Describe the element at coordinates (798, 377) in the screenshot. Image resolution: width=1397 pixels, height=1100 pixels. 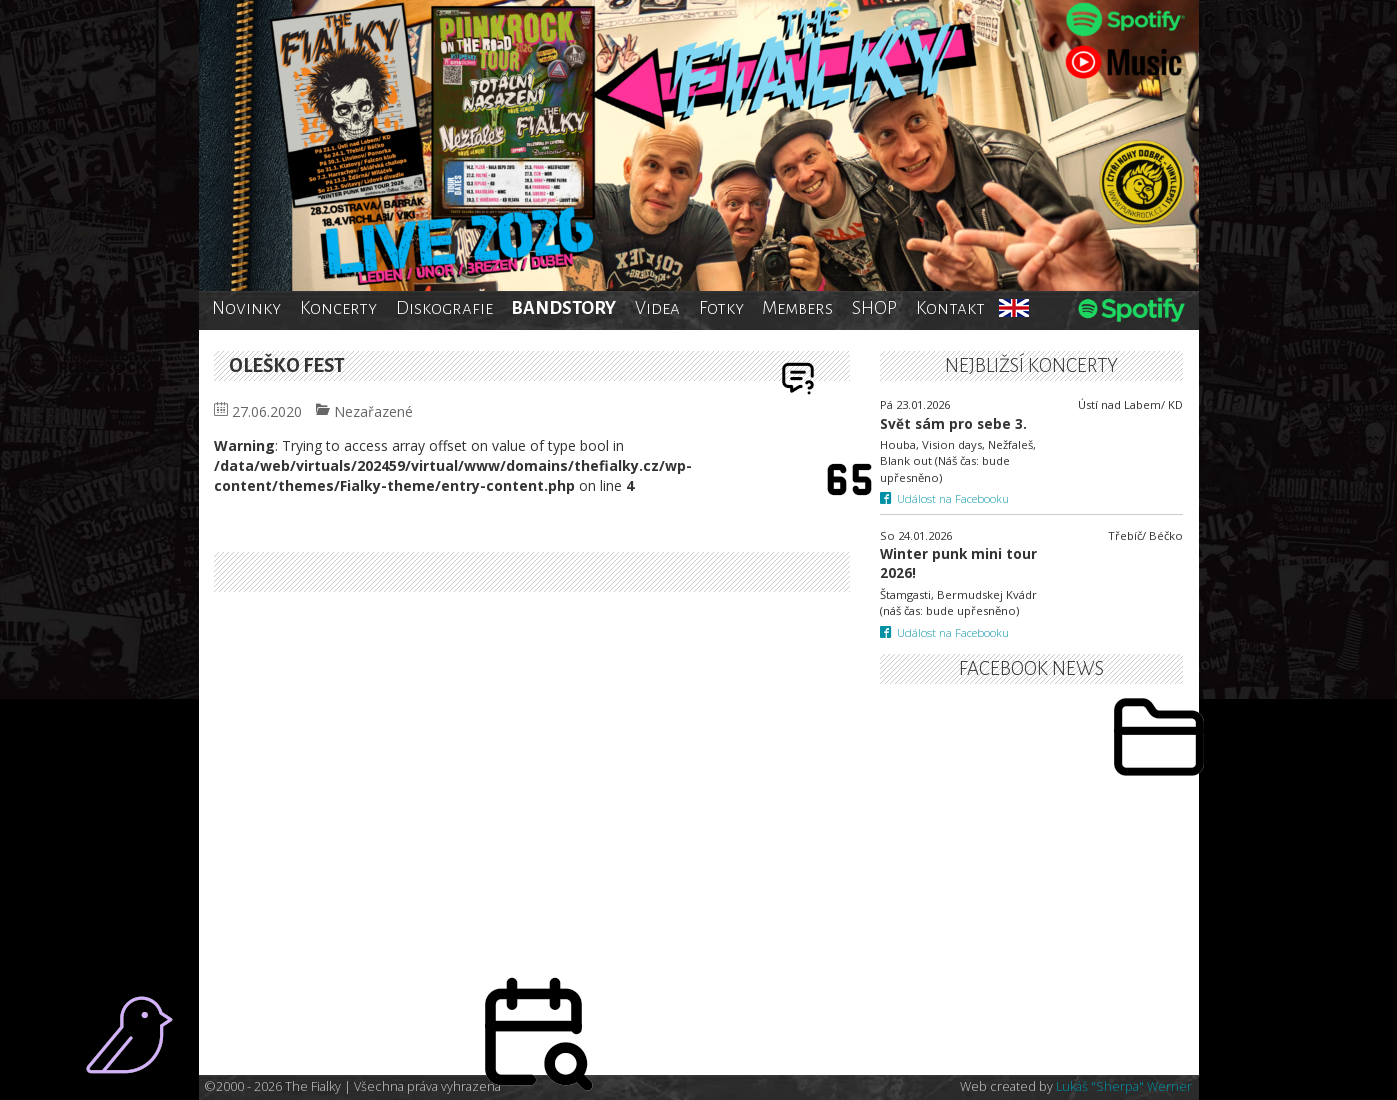
I see `access help or FAQ chat` at that location.